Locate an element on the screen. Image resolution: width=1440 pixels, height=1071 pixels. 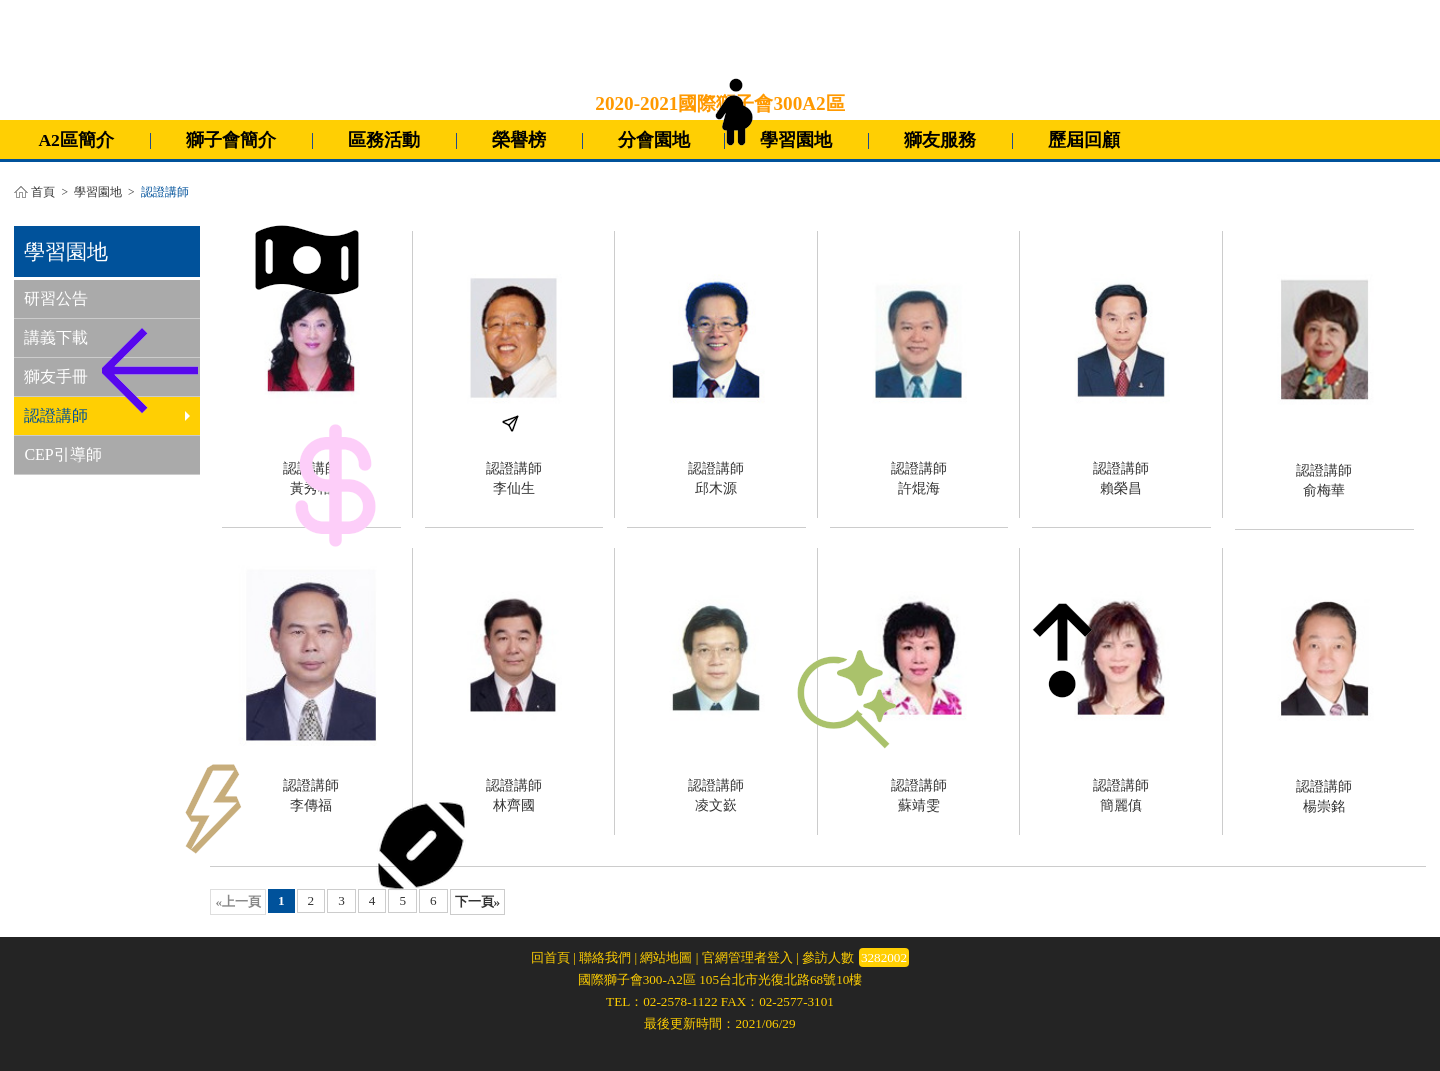
go back to the previous screen is located at coordinates (150, 367).